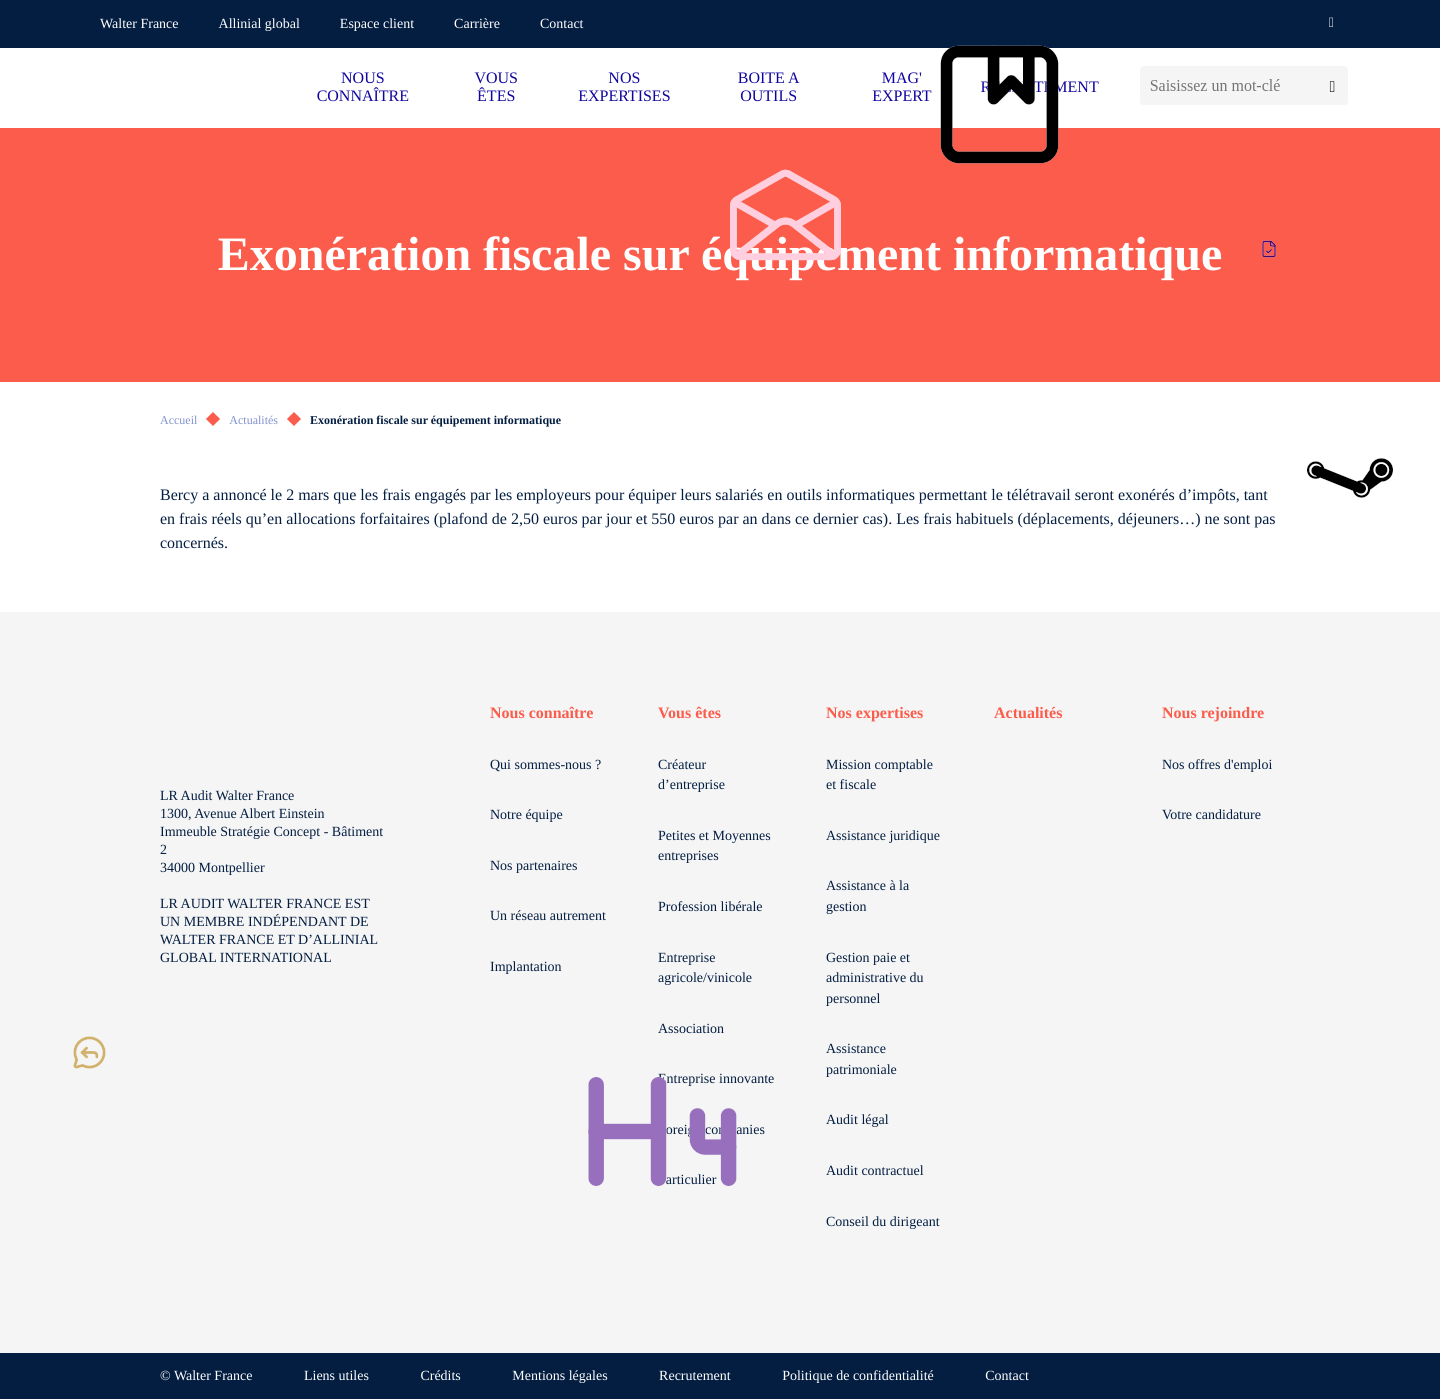  I want to click on format text as heading level 4, so click(658, 1131).